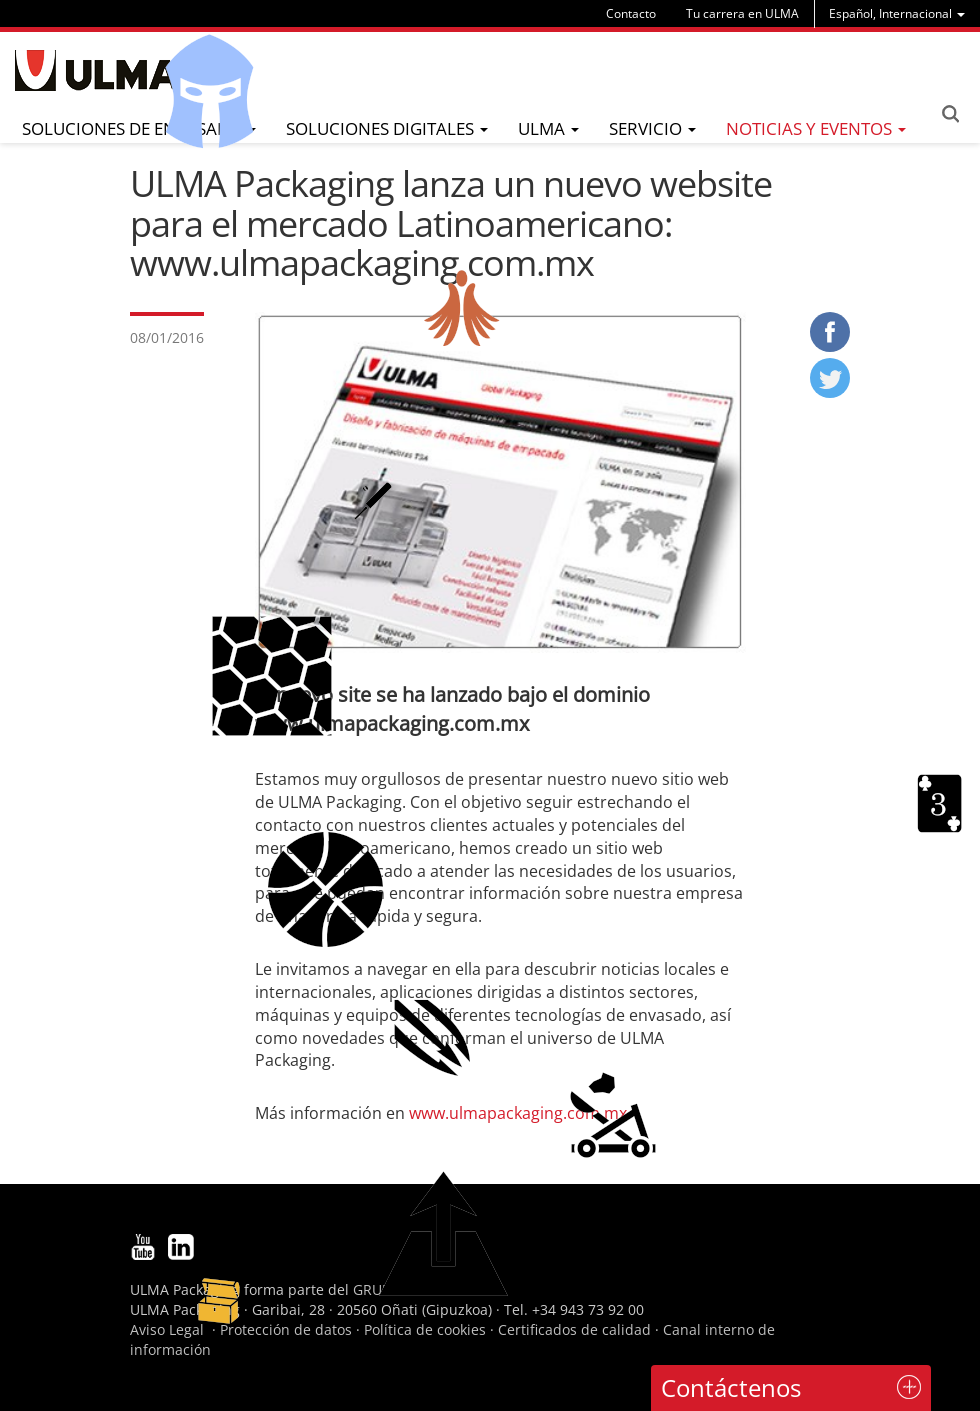  I want to click on play a card from your hand, so click(443, 1231).